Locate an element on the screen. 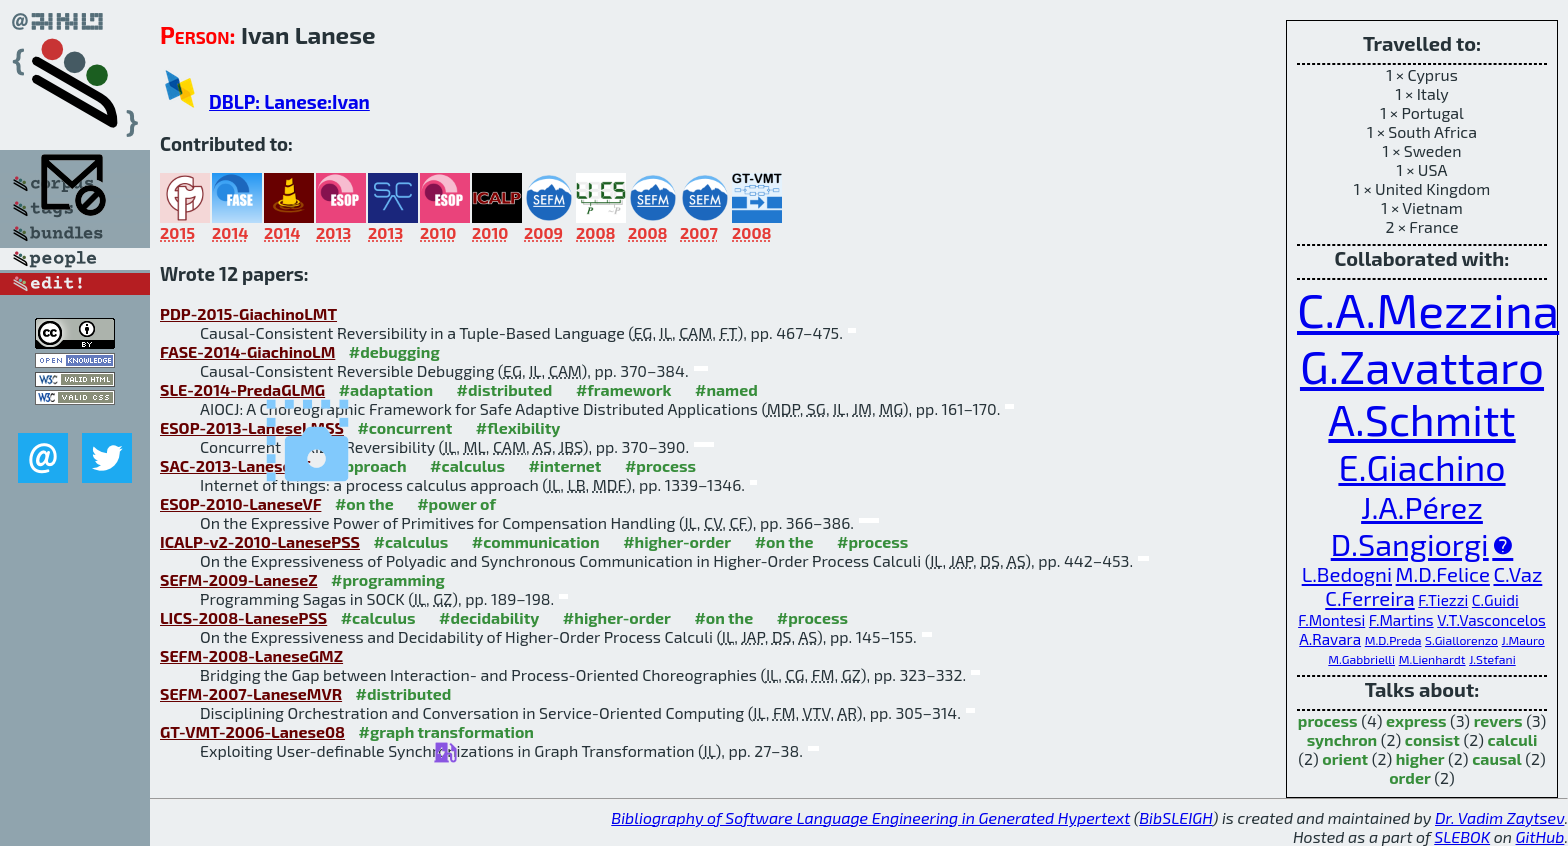  find nearby EV charging stations is located at coordinates (445, 752).